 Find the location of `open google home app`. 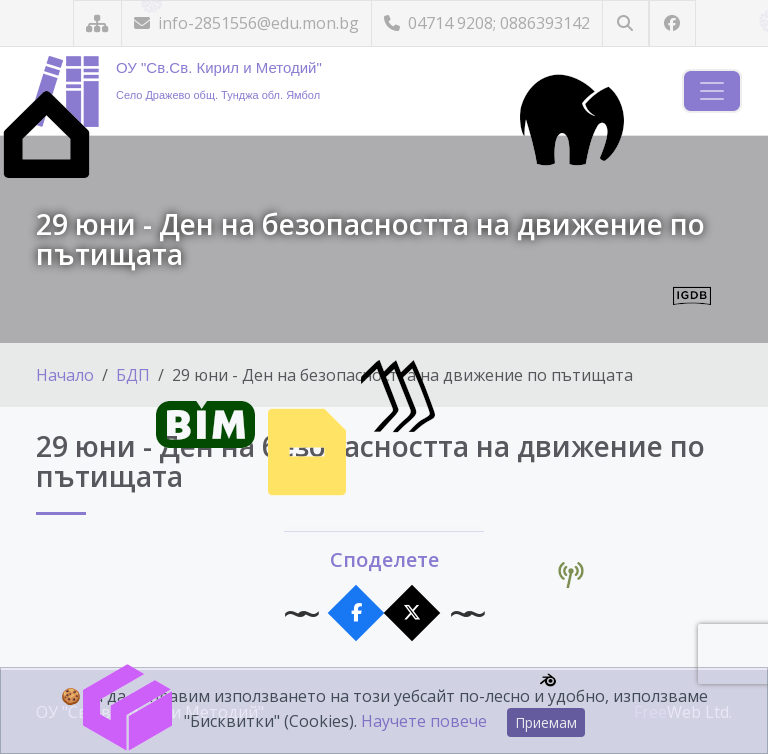

open google home app is located at coordinates (46, 134).